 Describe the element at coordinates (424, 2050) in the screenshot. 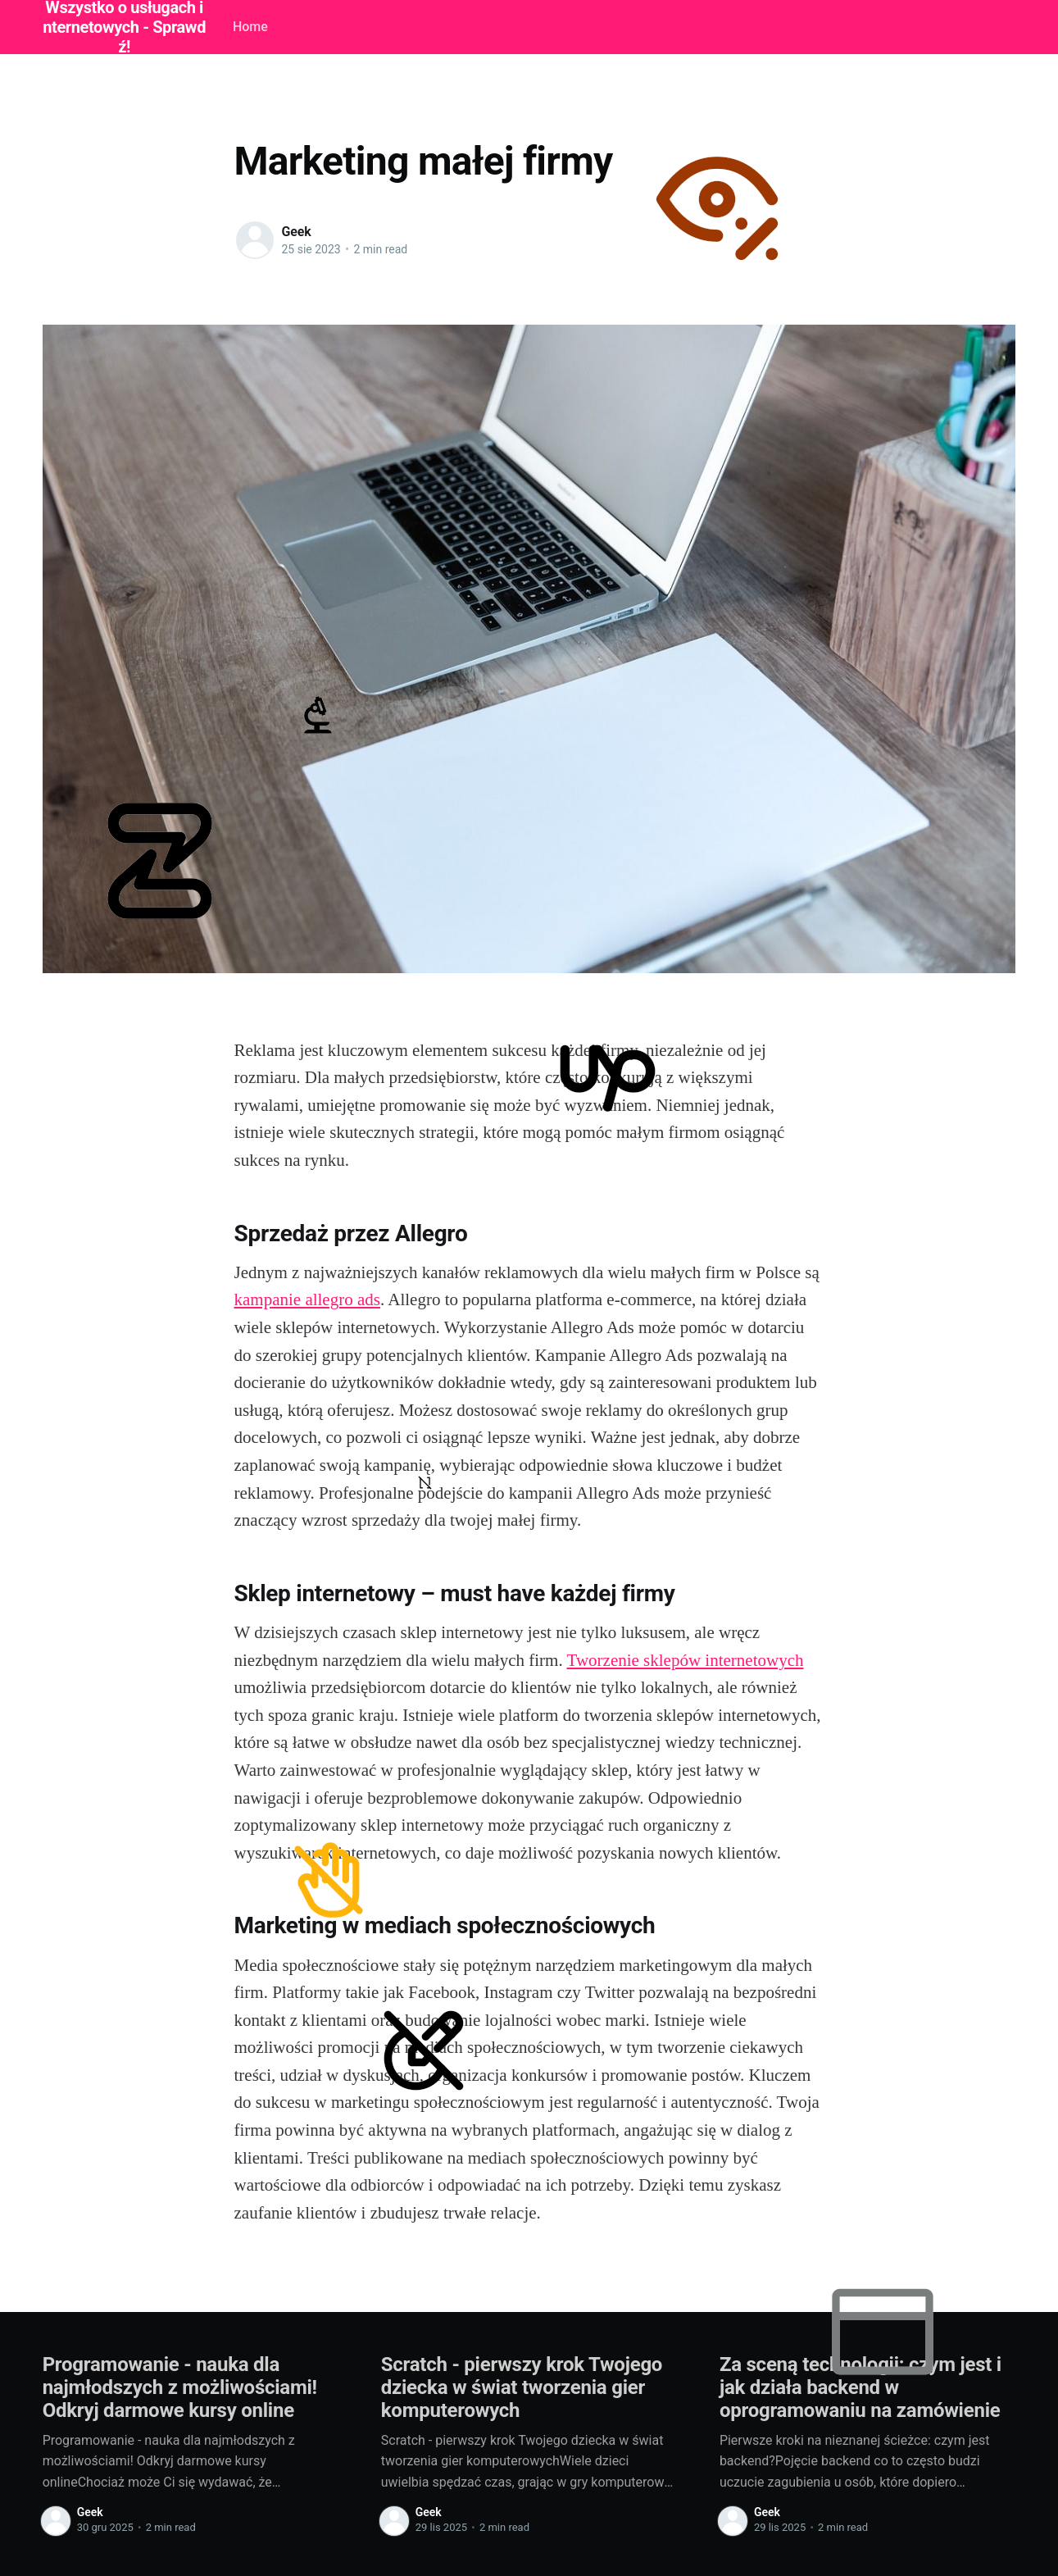

I see `editing is disabled or unavailable` at that location.